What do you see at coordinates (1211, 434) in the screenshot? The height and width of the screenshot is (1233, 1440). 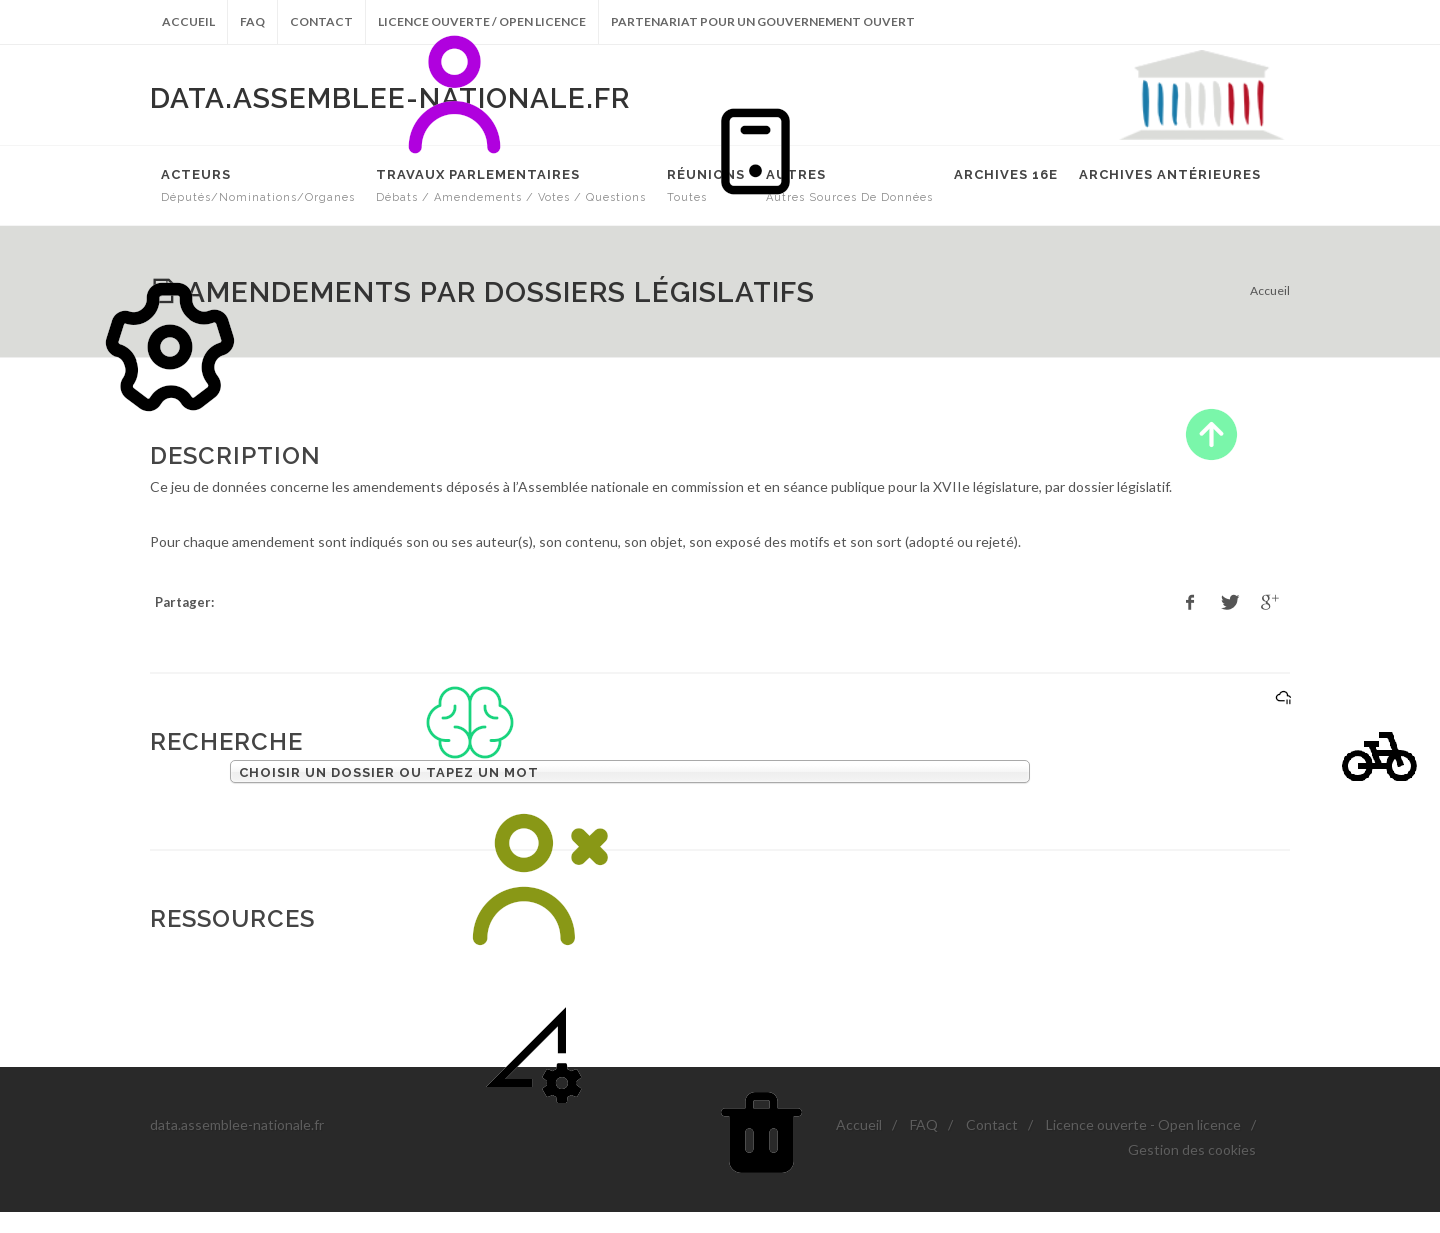 I see `upload a file or content` at bounding box center [1211, 434].